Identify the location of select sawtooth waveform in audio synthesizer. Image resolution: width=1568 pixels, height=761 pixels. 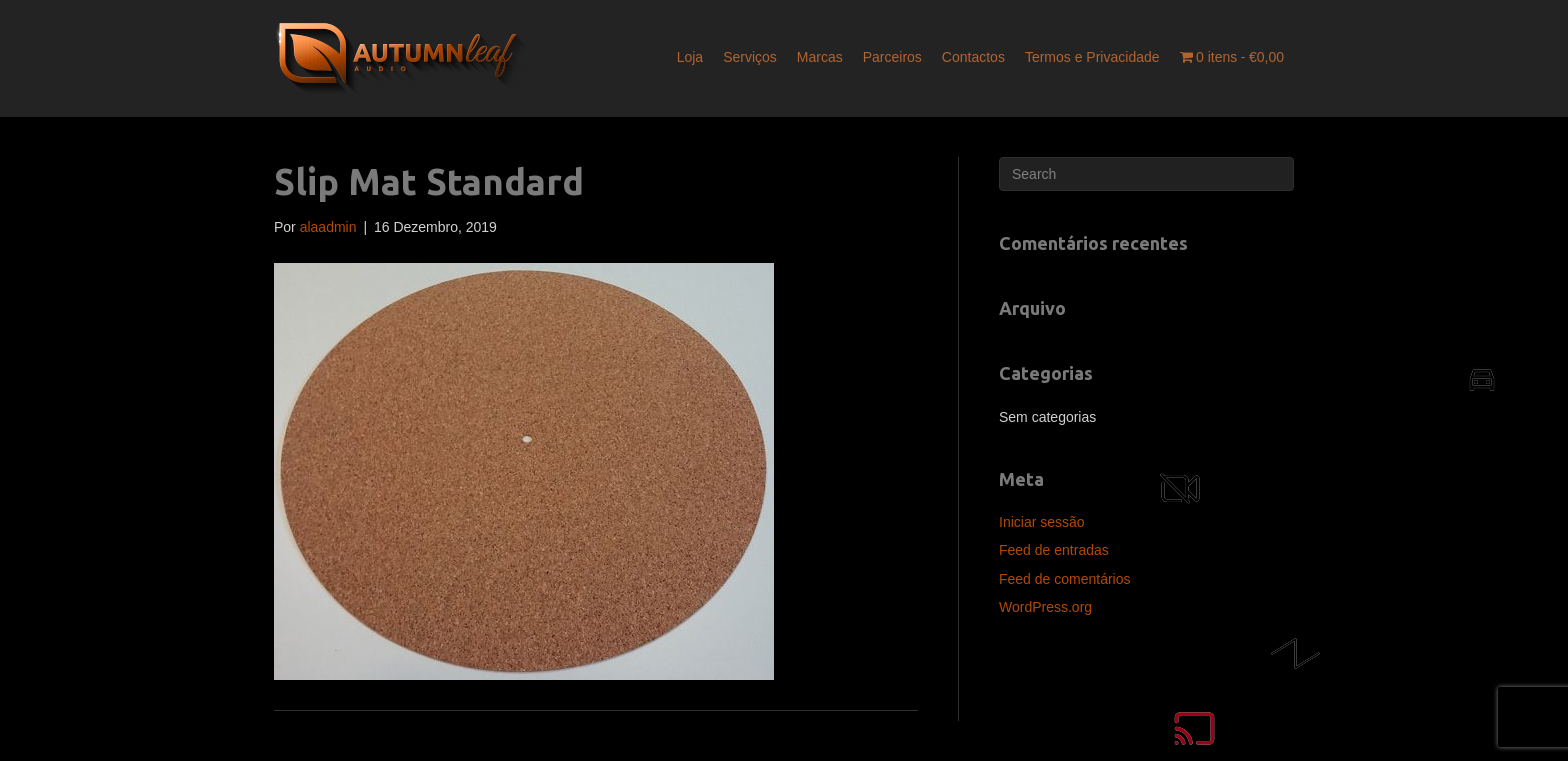
(1295, 653).